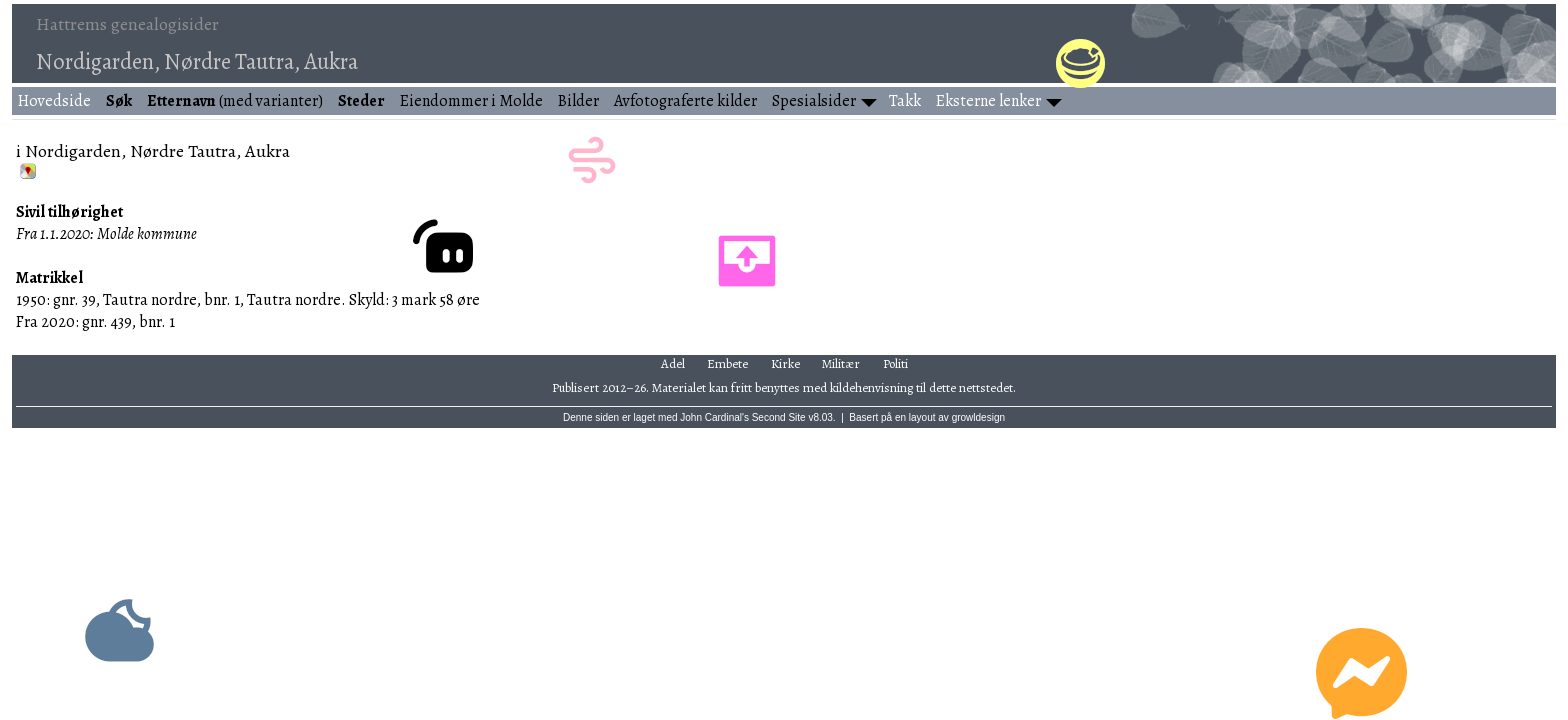 The image size is (1568, 720). Describe the element at coordinates (443, 246) in the screenshot. I see `open streamlabs streaming software` at that location.